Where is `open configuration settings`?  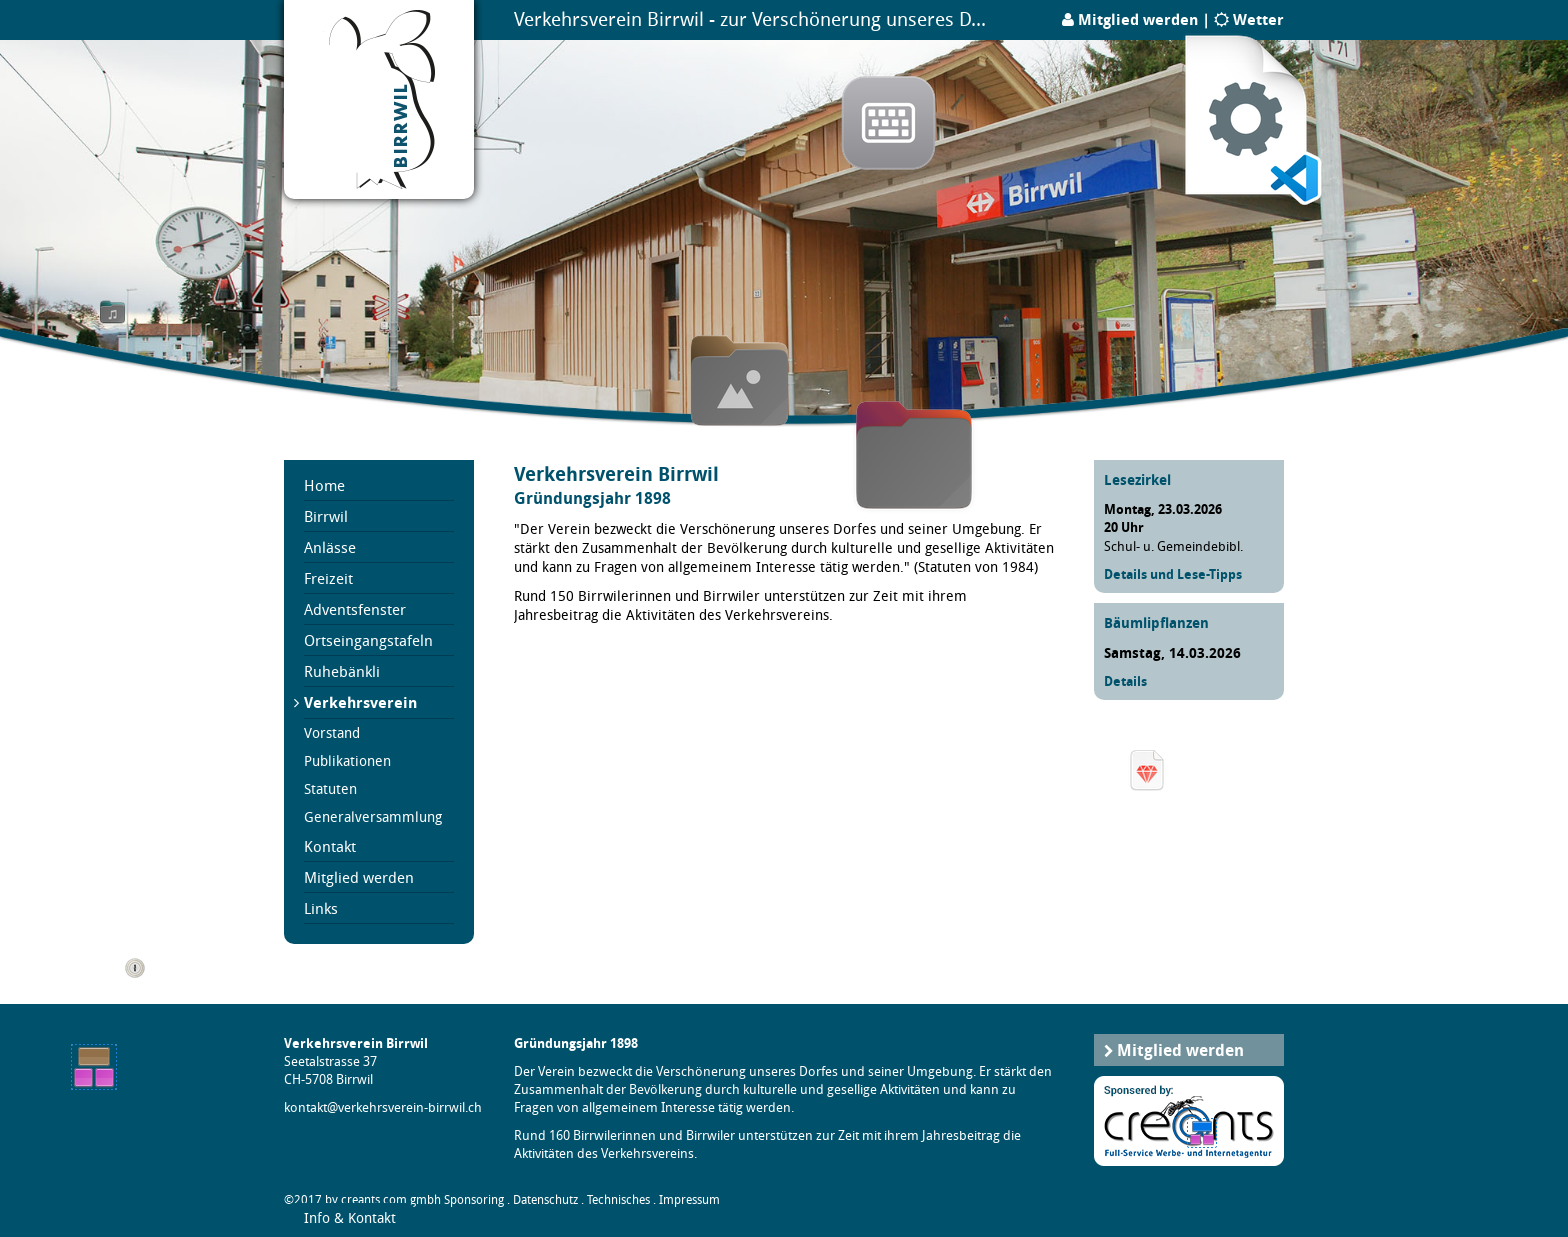 open configuration settings is located at coordinates (1246, 119).